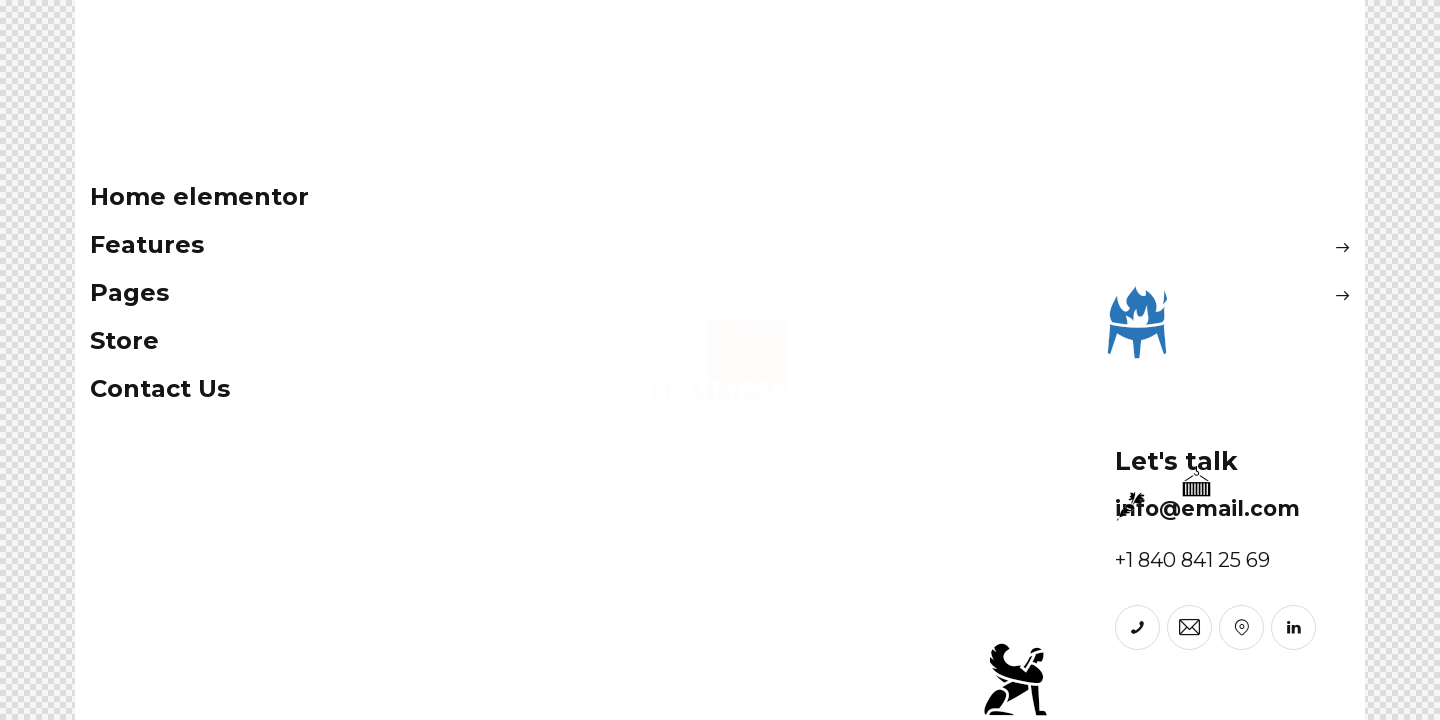  What do you see at coordinates (1016, 679) in the screenshot?
I see `access Greek mythology content or trivia` at bounding box center [1016, 679].